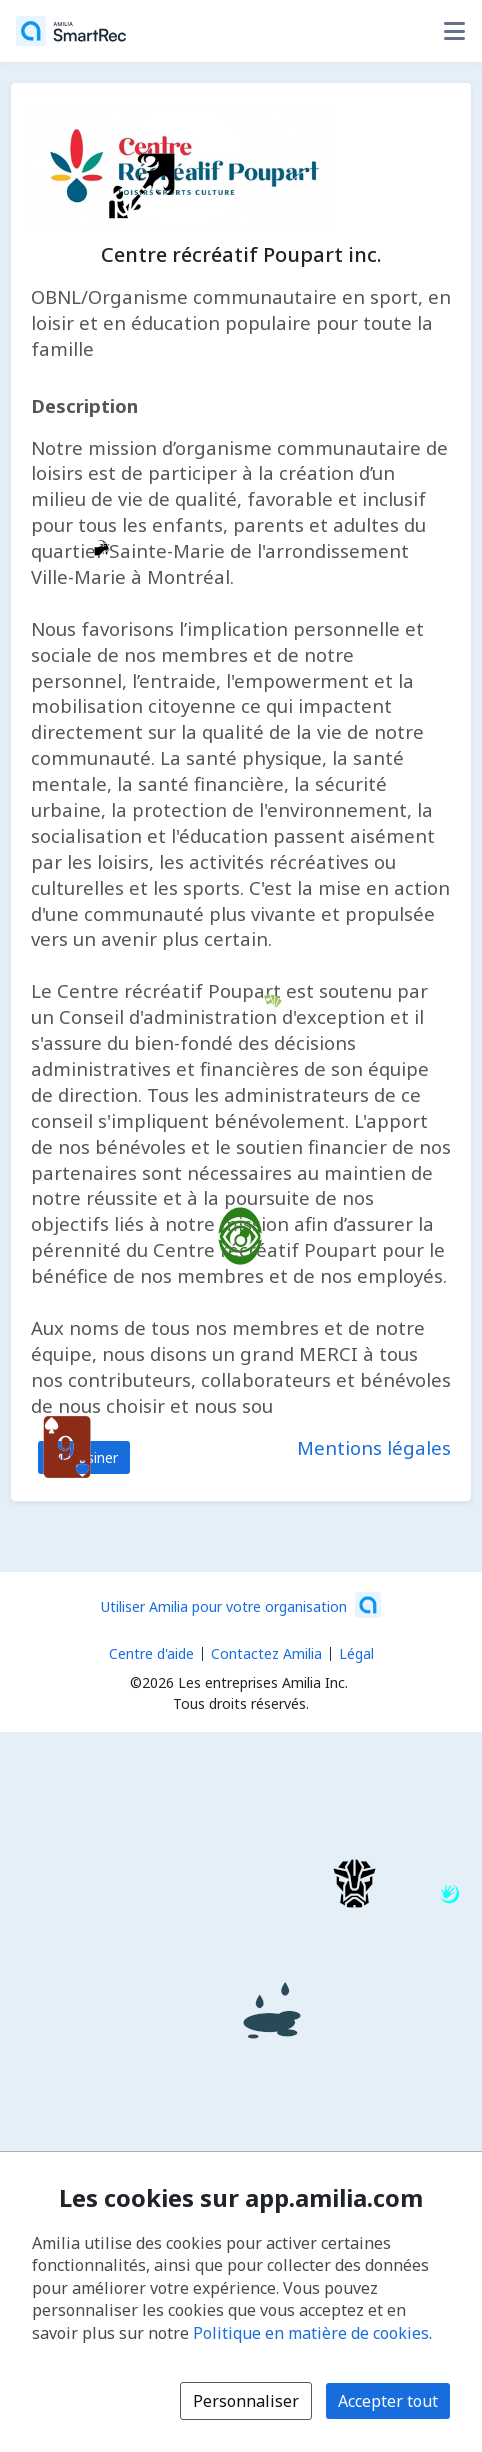 The height and width of the screenshot is (2452, 482). I want to click on slap or hit action in a game, so click(449, 1893).